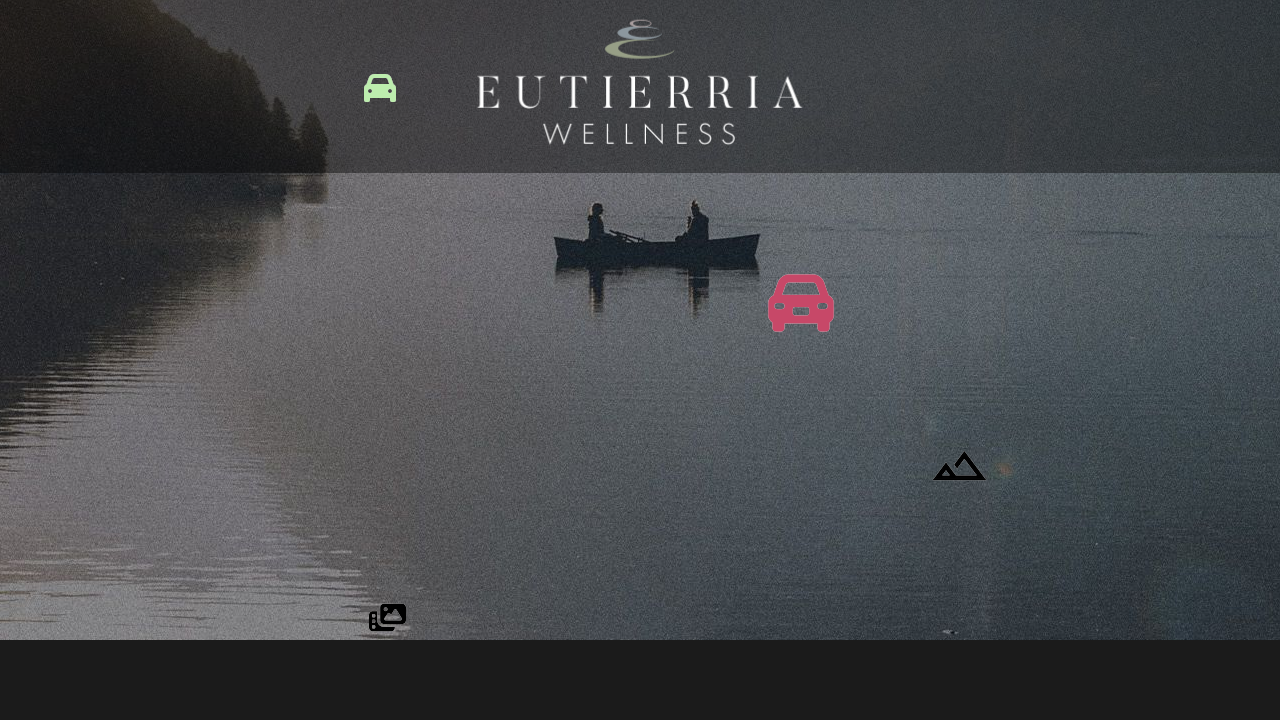 This screenshot has width=1280, height=720. What do you see at coordinates (801, 303) in the screenshot?
I see `view vehicle or car settings` at bounding box center [801, 303].